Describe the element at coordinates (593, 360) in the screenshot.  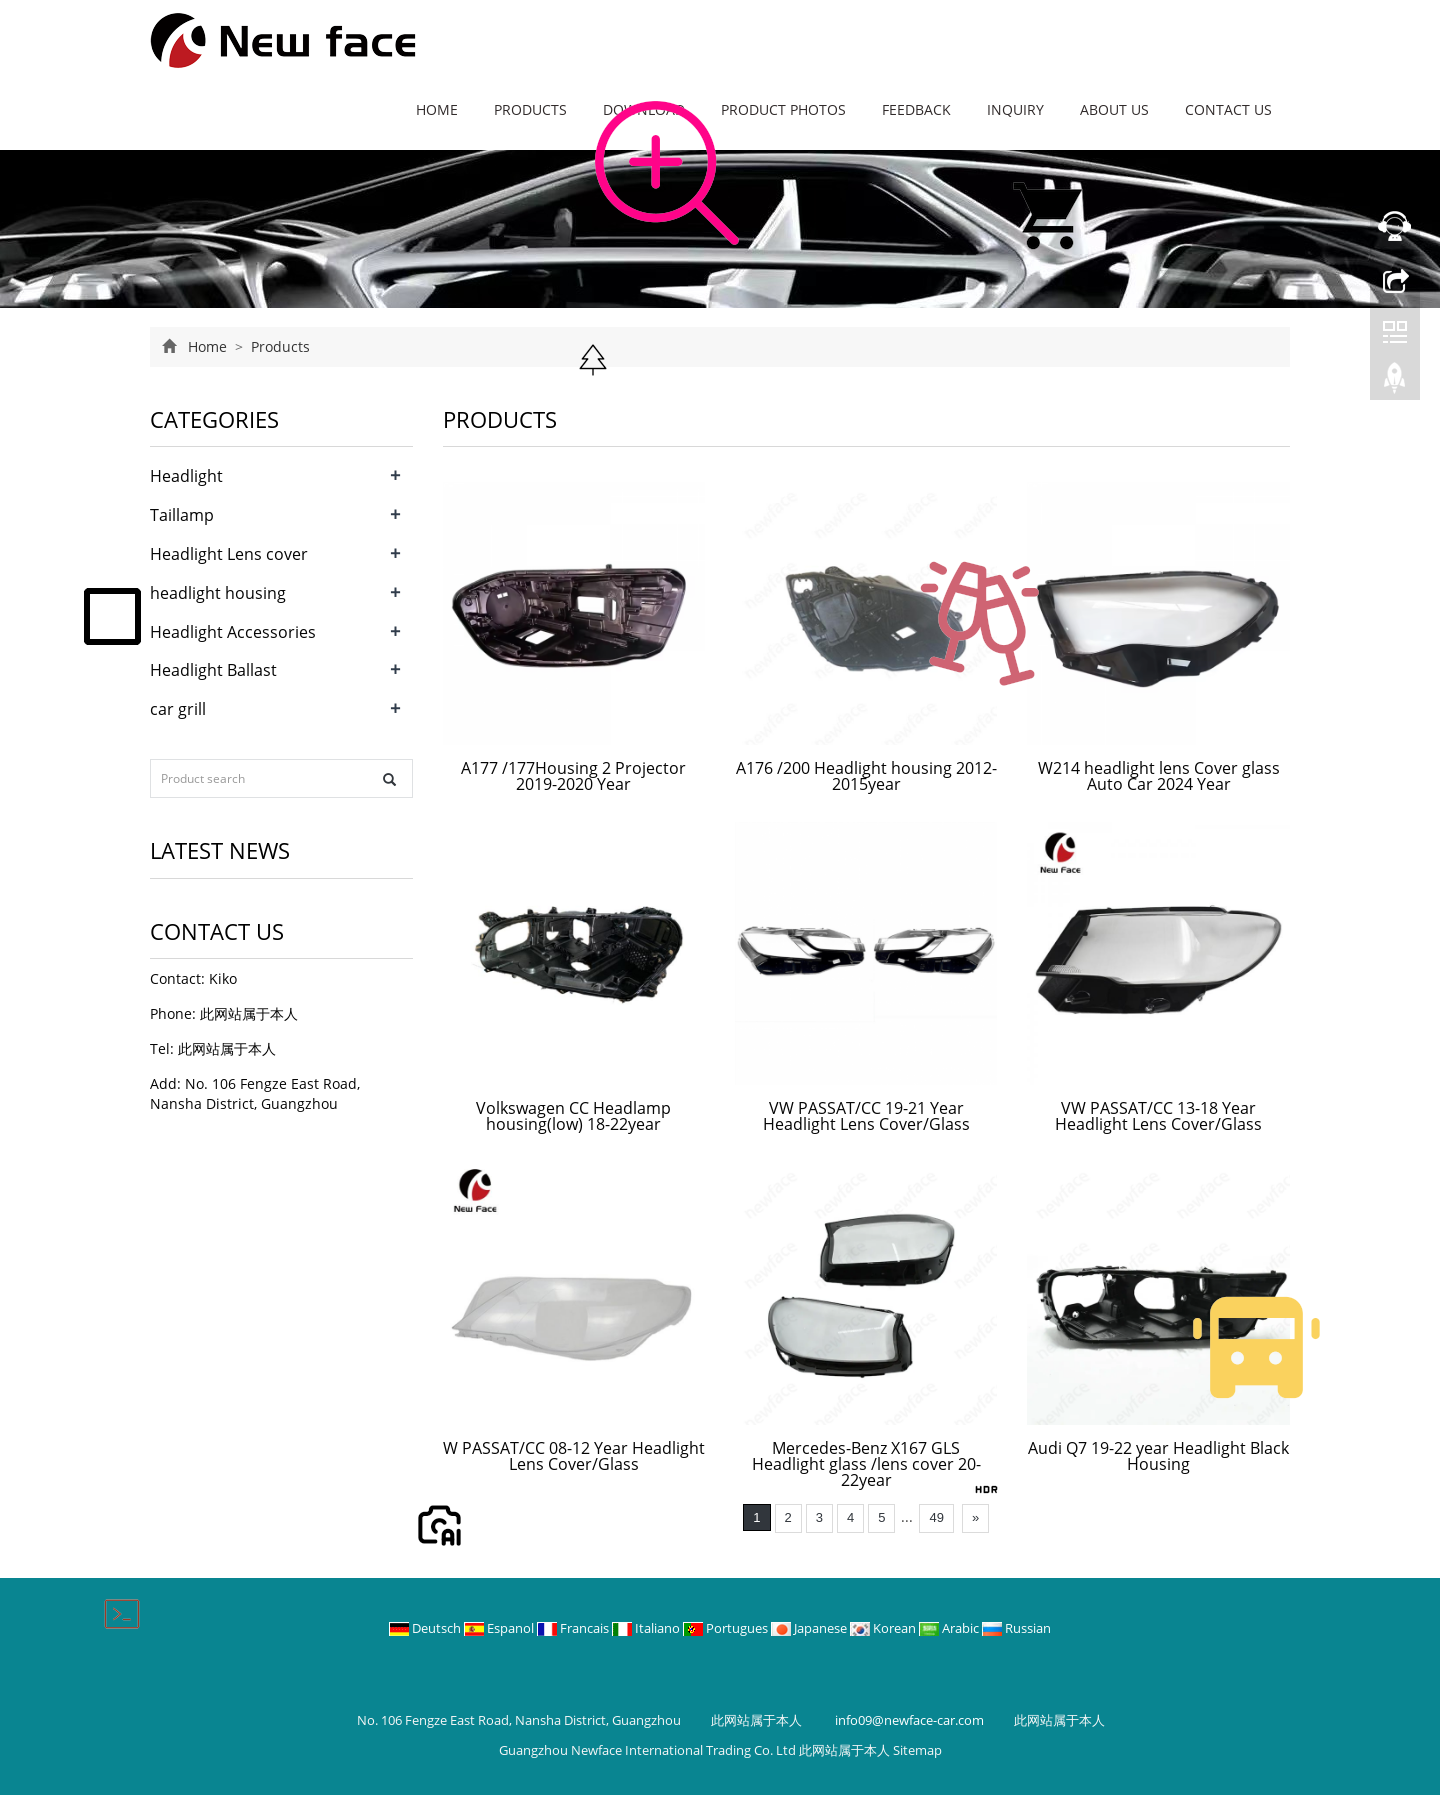
I see `access nature or outdoor-related content` at that location.